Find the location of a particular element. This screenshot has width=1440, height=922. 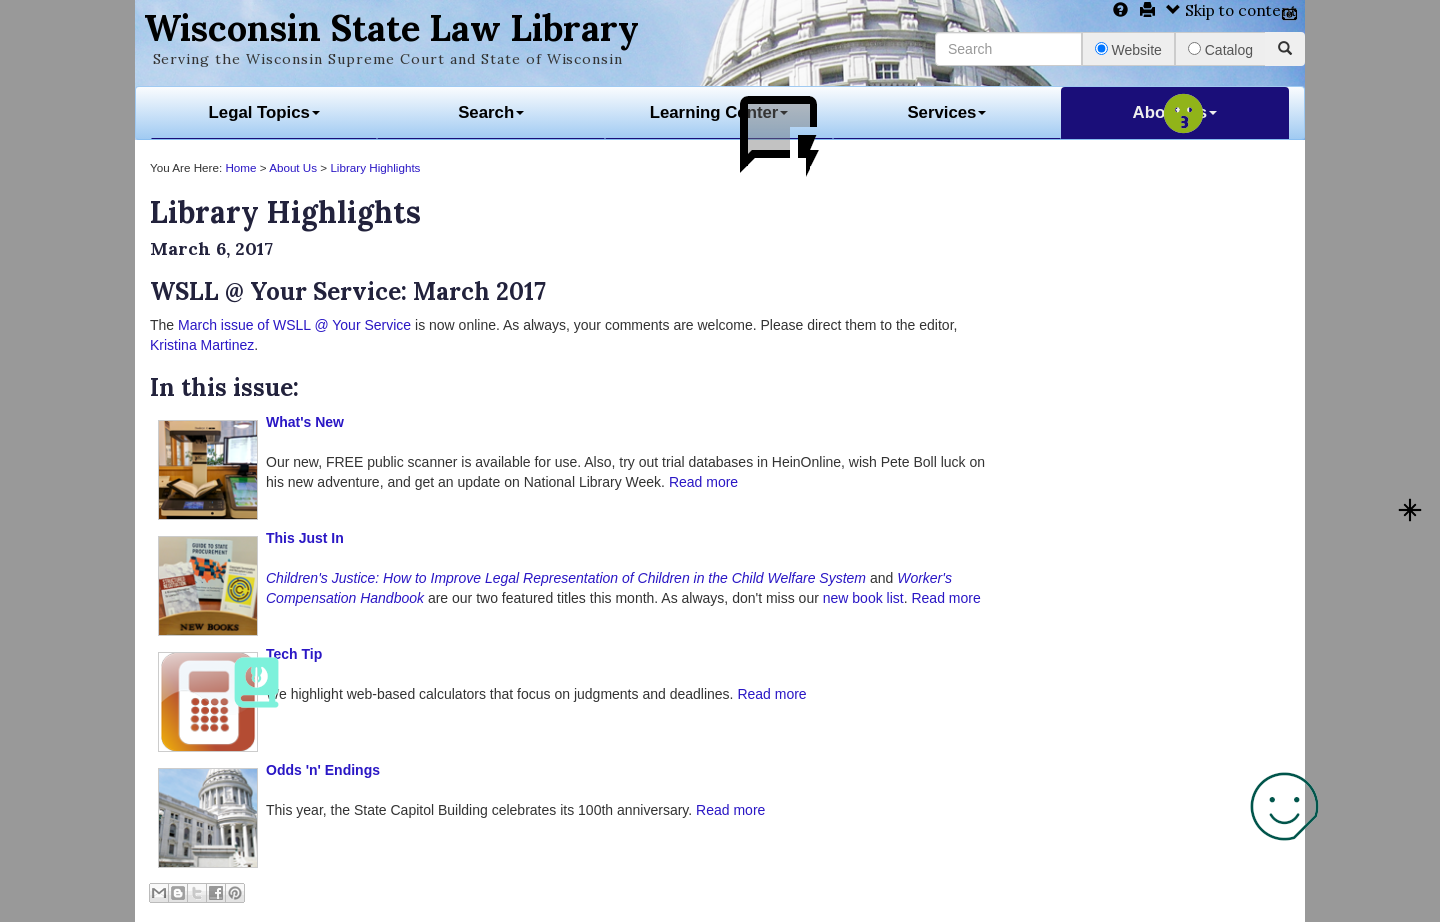

set or view your north star goal is located at coordinates (1410, 510).